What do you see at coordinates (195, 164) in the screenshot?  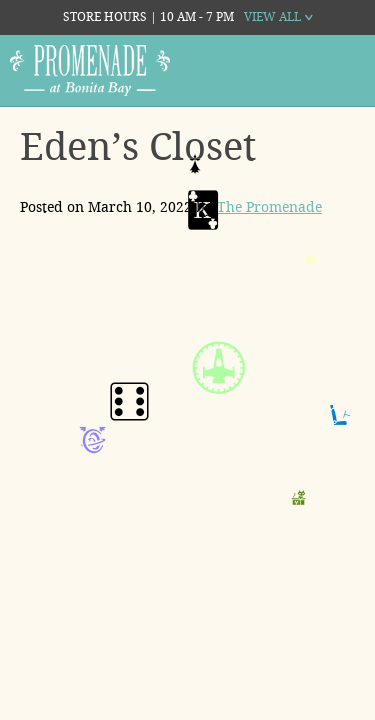 I see `heraldic ermine symbol used in coat of arms or crest designs` at bounding box center [195, 164].